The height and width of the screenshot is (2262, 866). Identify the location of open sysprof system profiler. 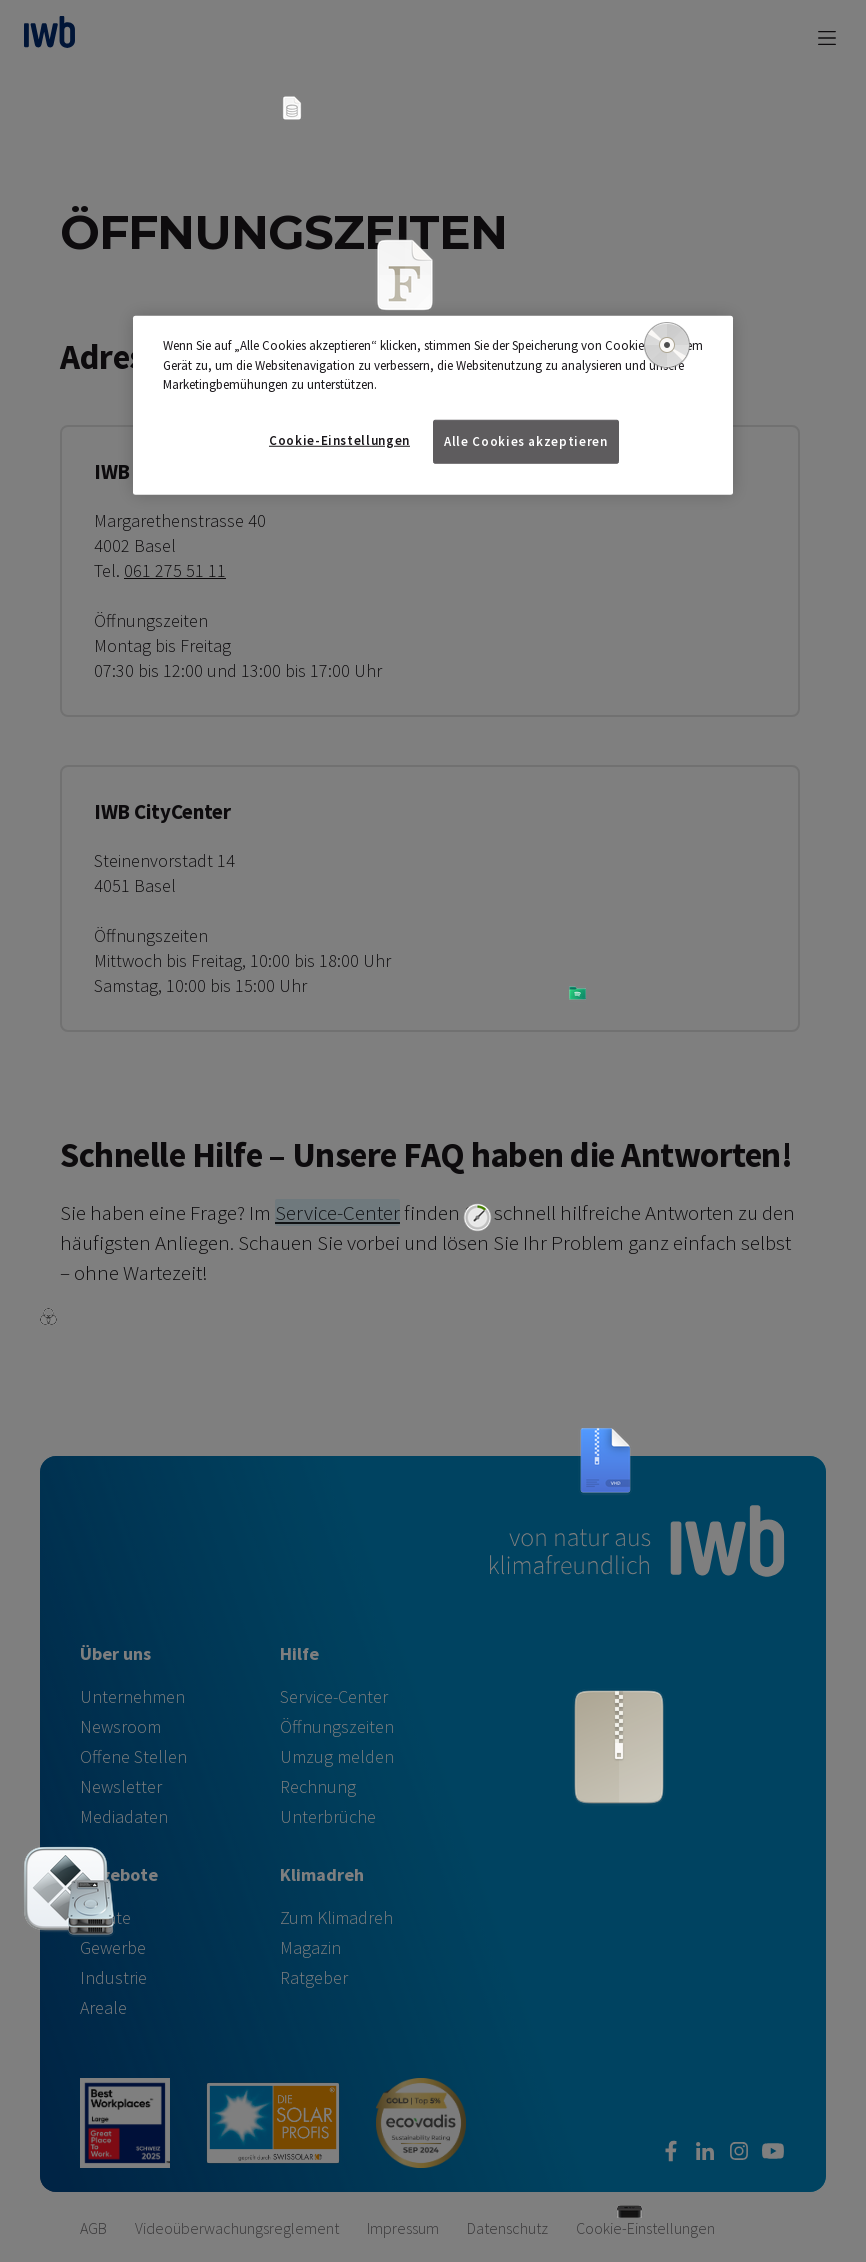
(477, 1217).